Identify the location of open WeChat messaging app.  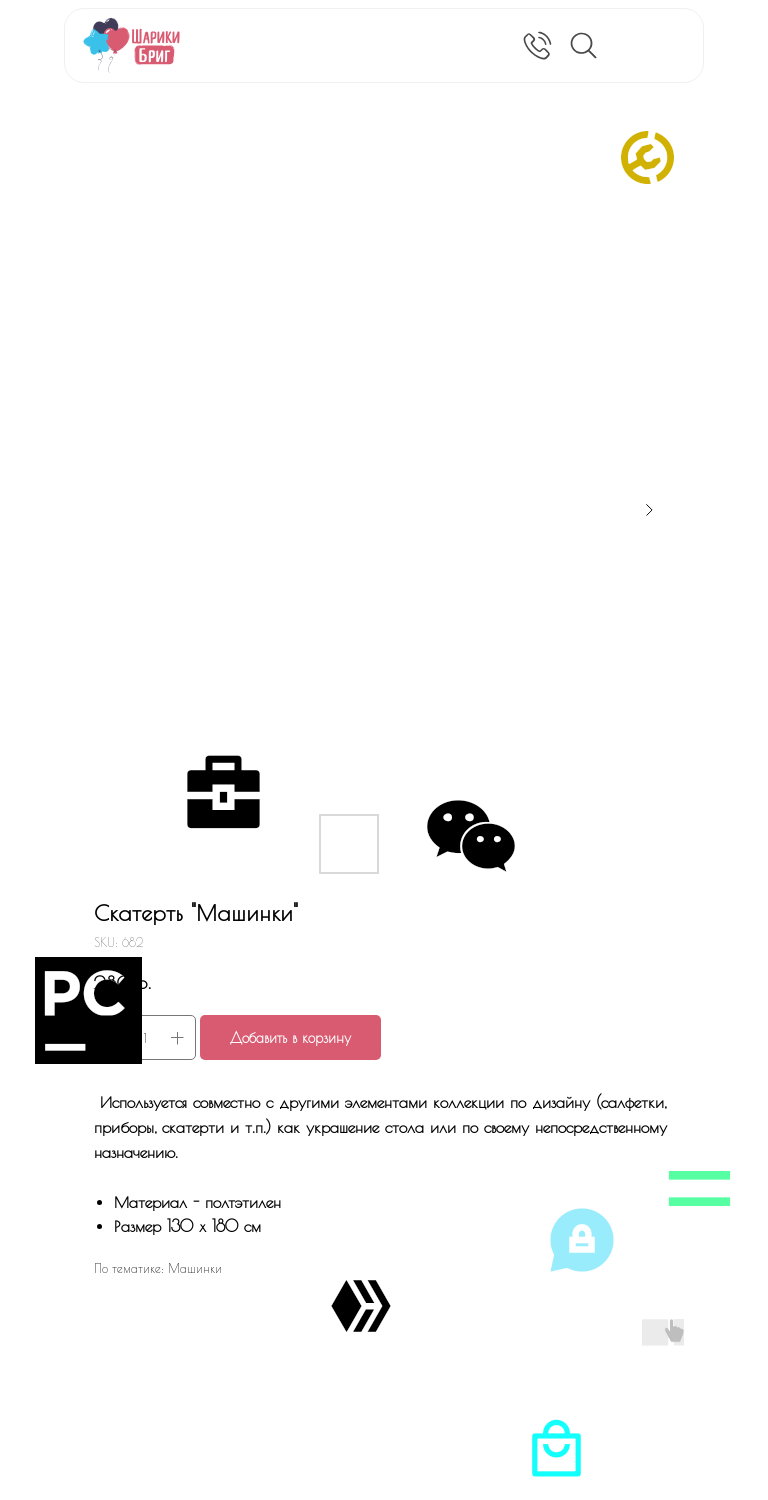
(471, 836).